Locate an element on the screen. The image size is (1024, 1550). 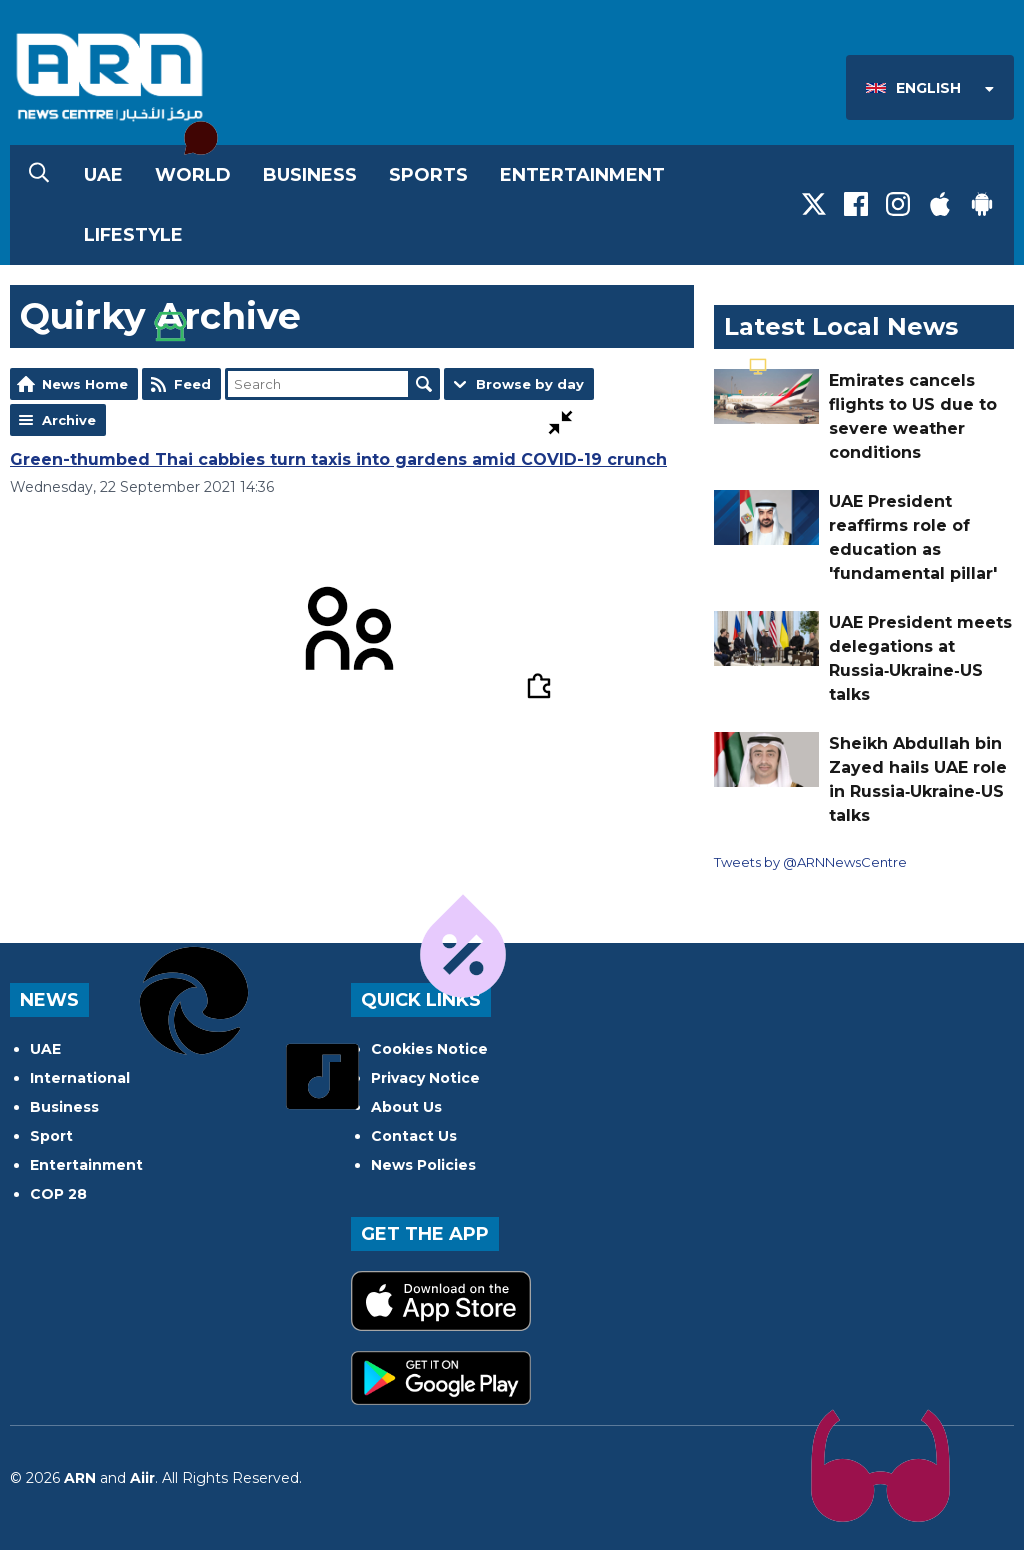
enable reading mode or accessibility features is located at coordinates (880, 1471).